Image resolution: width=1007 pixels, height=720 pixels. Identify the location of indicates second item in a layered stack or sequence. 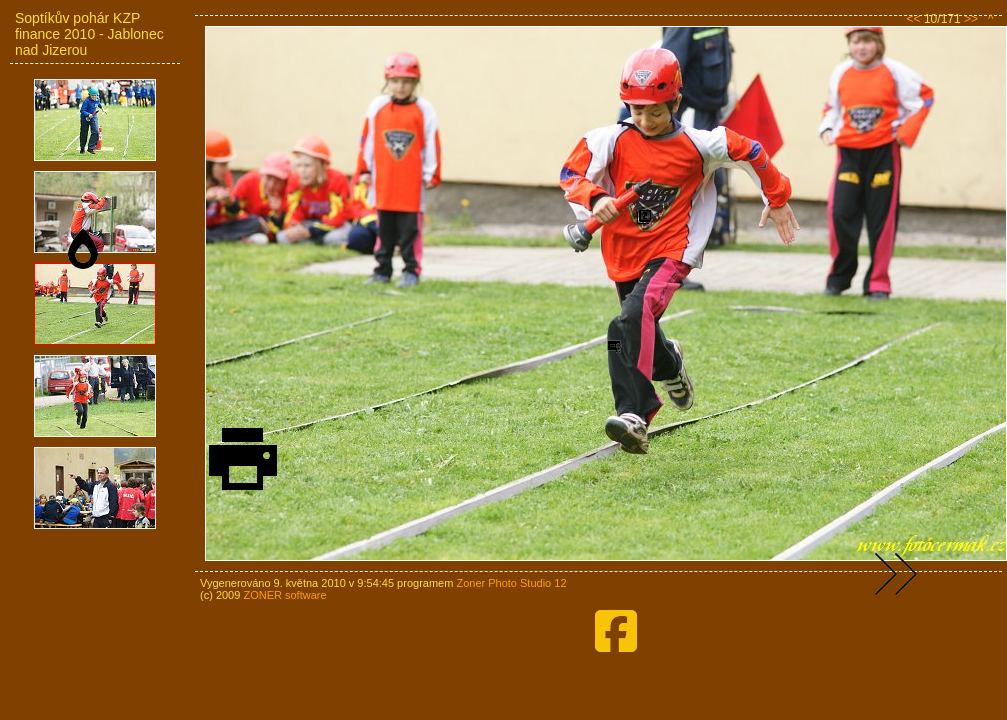
(644, 217).